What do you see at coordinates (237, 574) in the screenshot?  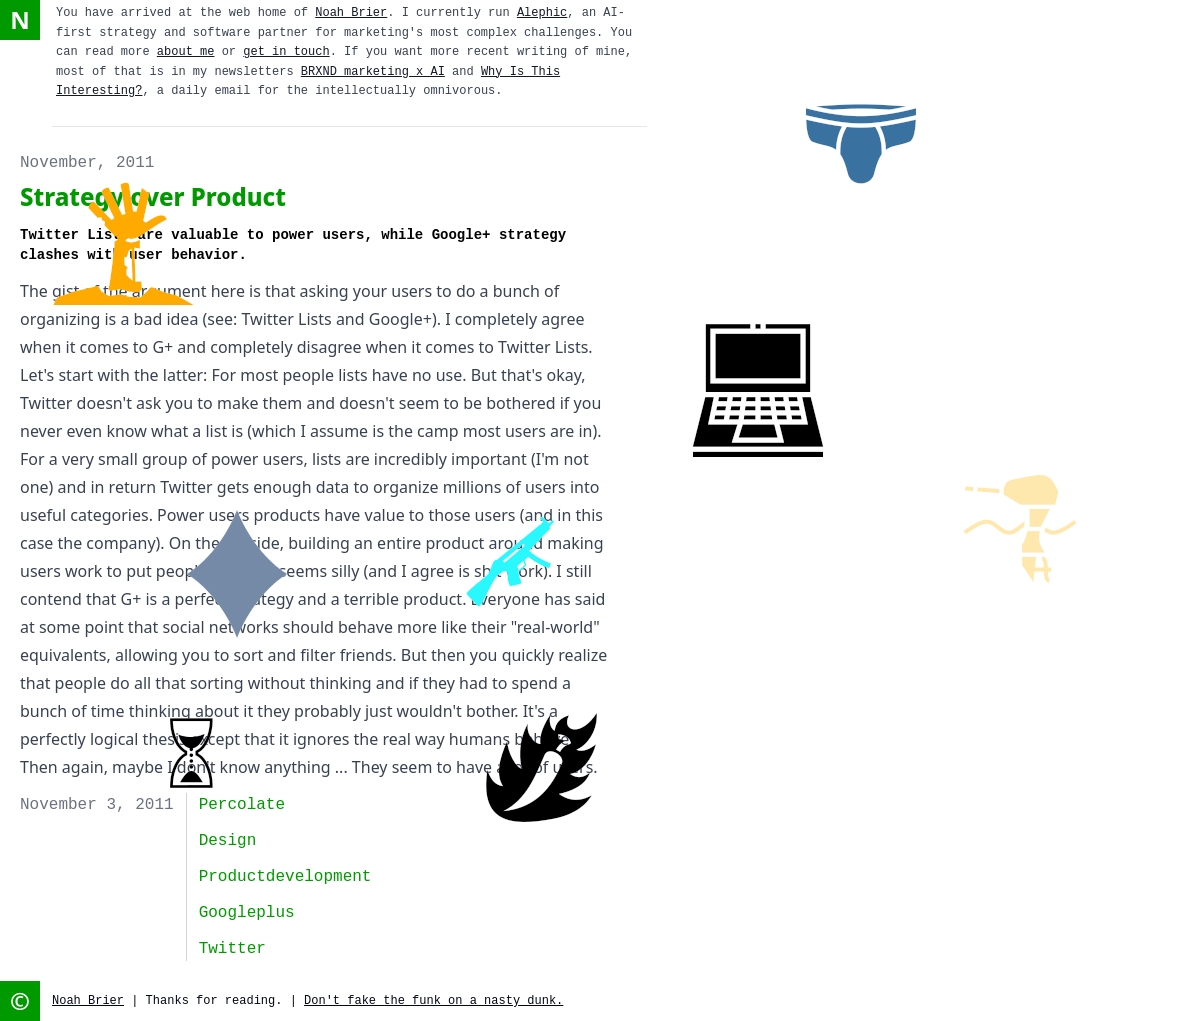 I see `indicates diamond suit in card games` at bounding box center [237, 574].